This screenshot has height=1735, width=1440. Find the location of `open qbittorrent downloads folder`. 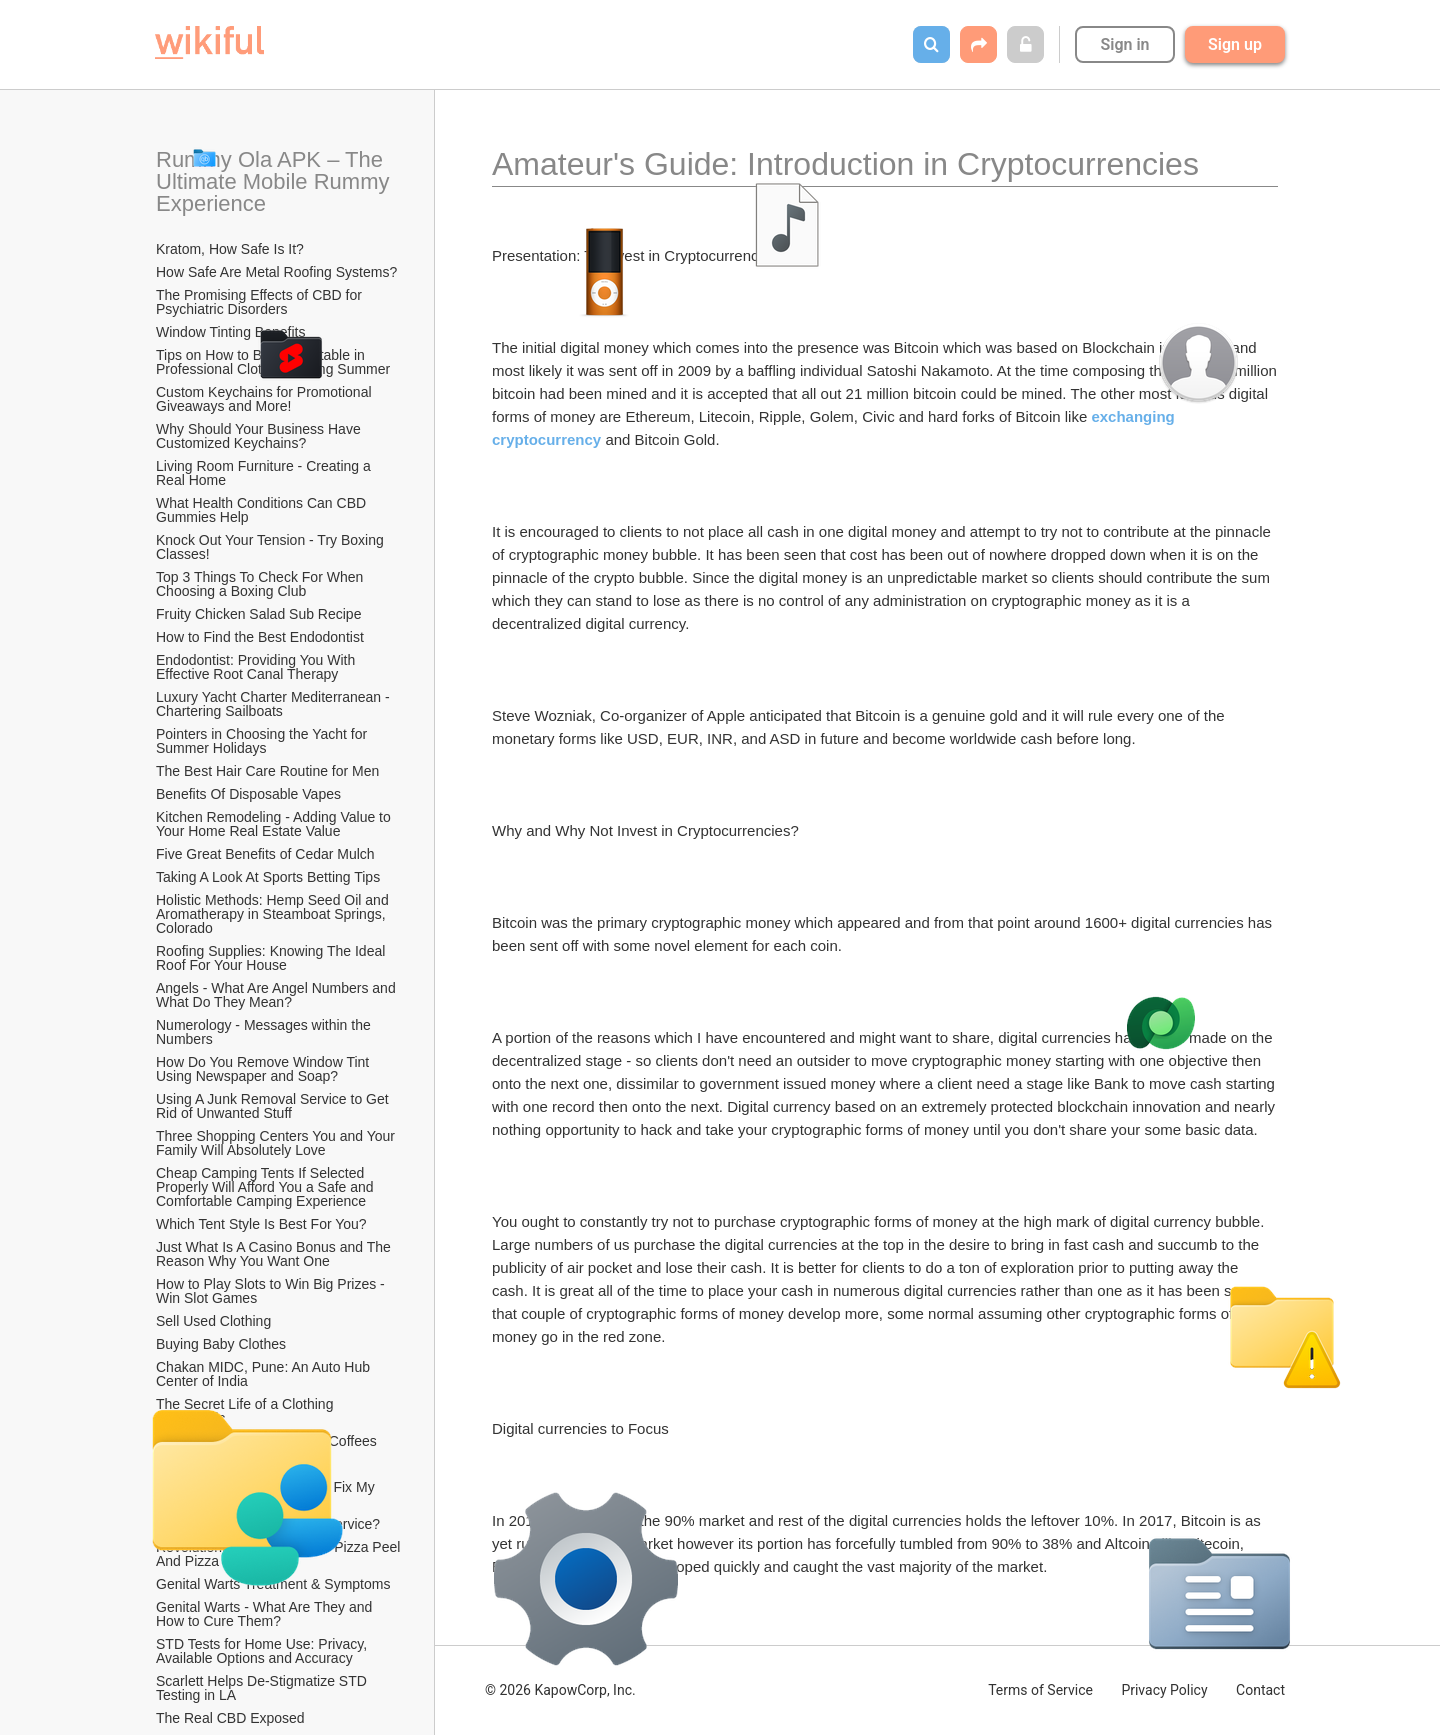

open qbittorrent downloads folder is located at coordinates (204, 158).